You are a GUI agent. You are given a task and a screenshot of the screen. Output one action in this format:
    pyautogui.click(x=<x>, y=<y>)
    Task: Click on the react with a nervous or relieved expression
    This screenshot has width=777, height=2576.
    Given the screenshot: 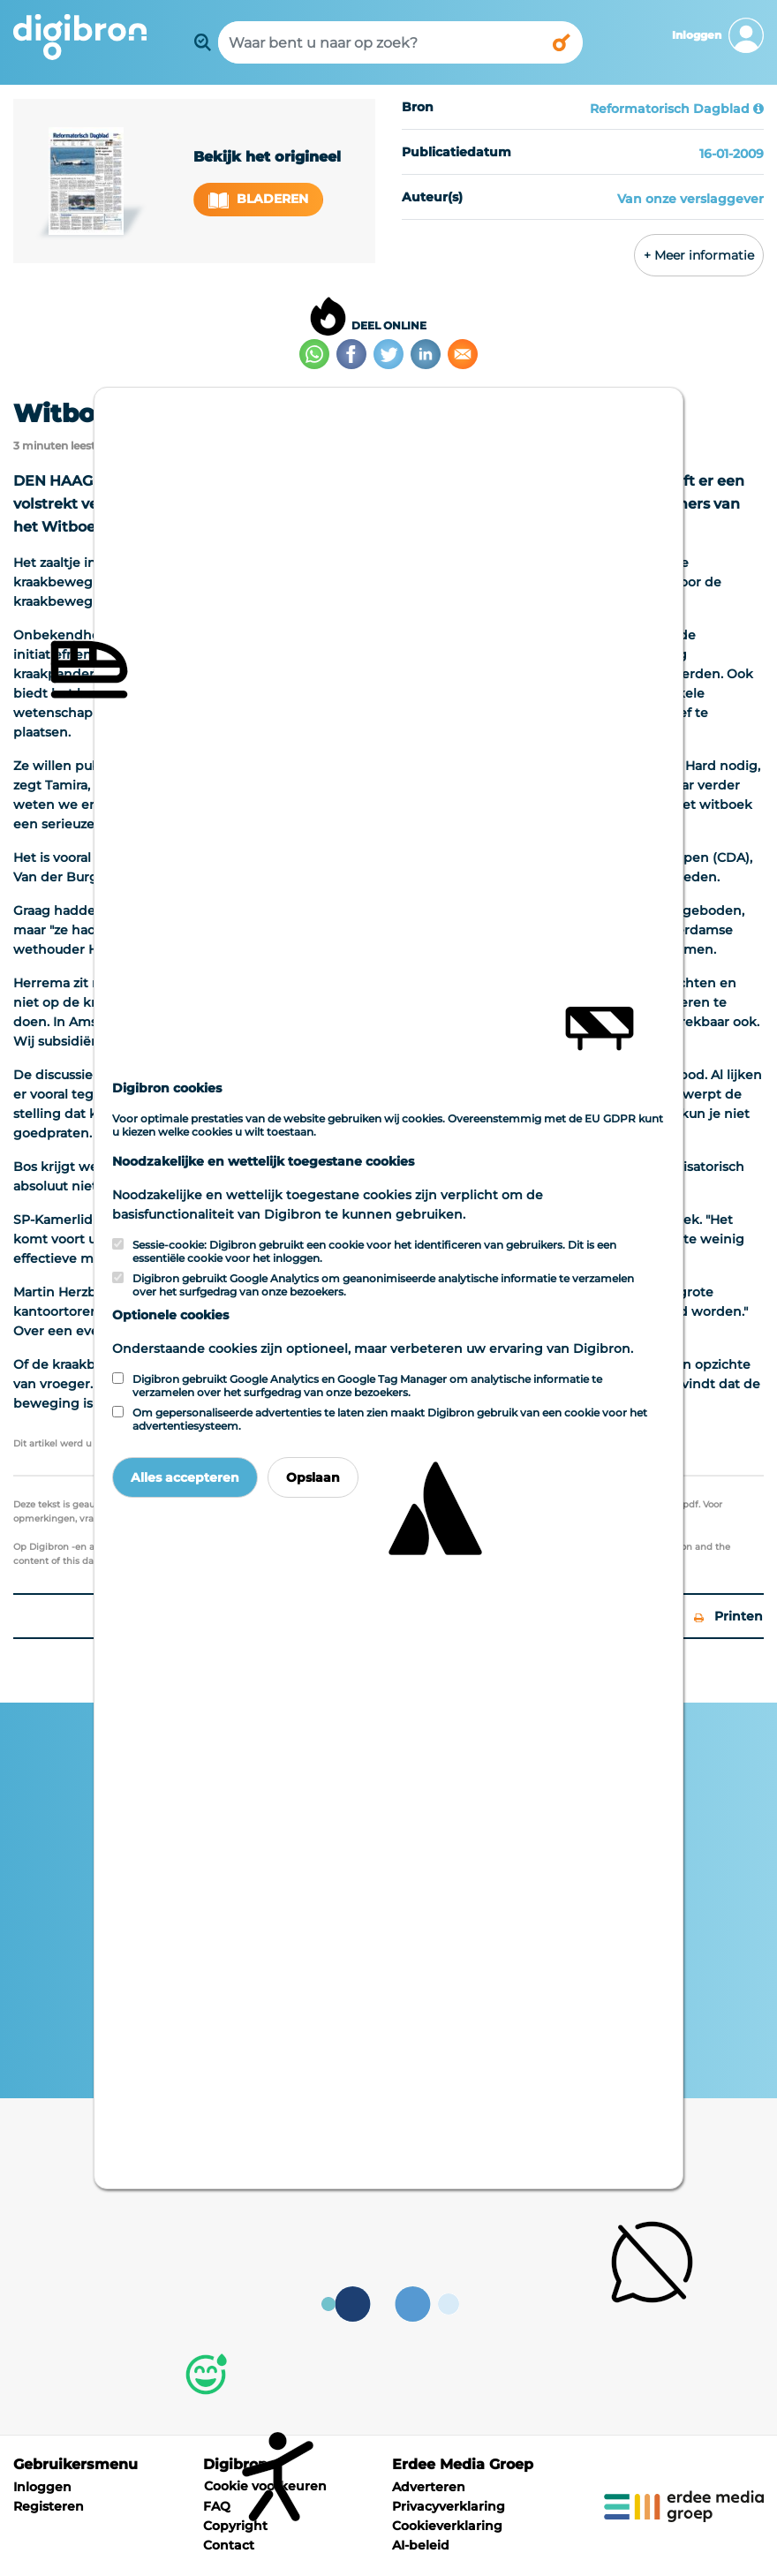 What is the action you would take?
    pyautogui.click(x=206, y=2375)
    